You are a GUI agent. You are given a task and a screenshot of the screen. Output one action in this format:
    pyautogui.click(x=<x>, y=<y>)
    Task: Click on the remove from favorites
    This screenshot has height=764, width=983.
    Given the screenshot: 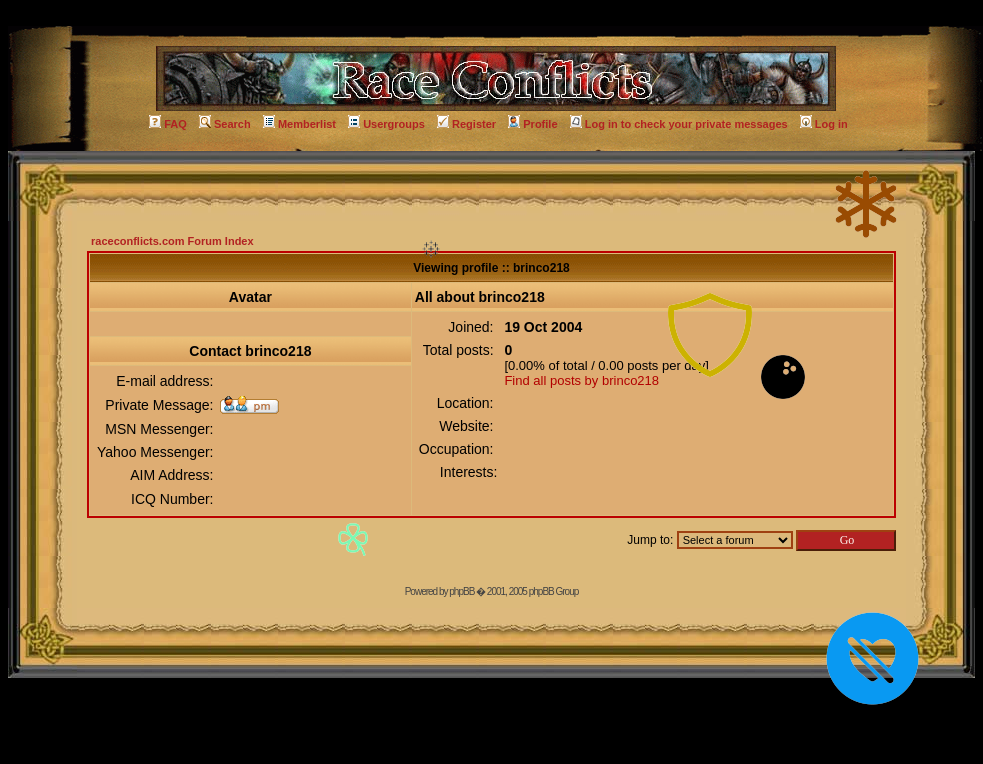 What is the action you would take?
    pyautogui.click(x=872, y=658)
    